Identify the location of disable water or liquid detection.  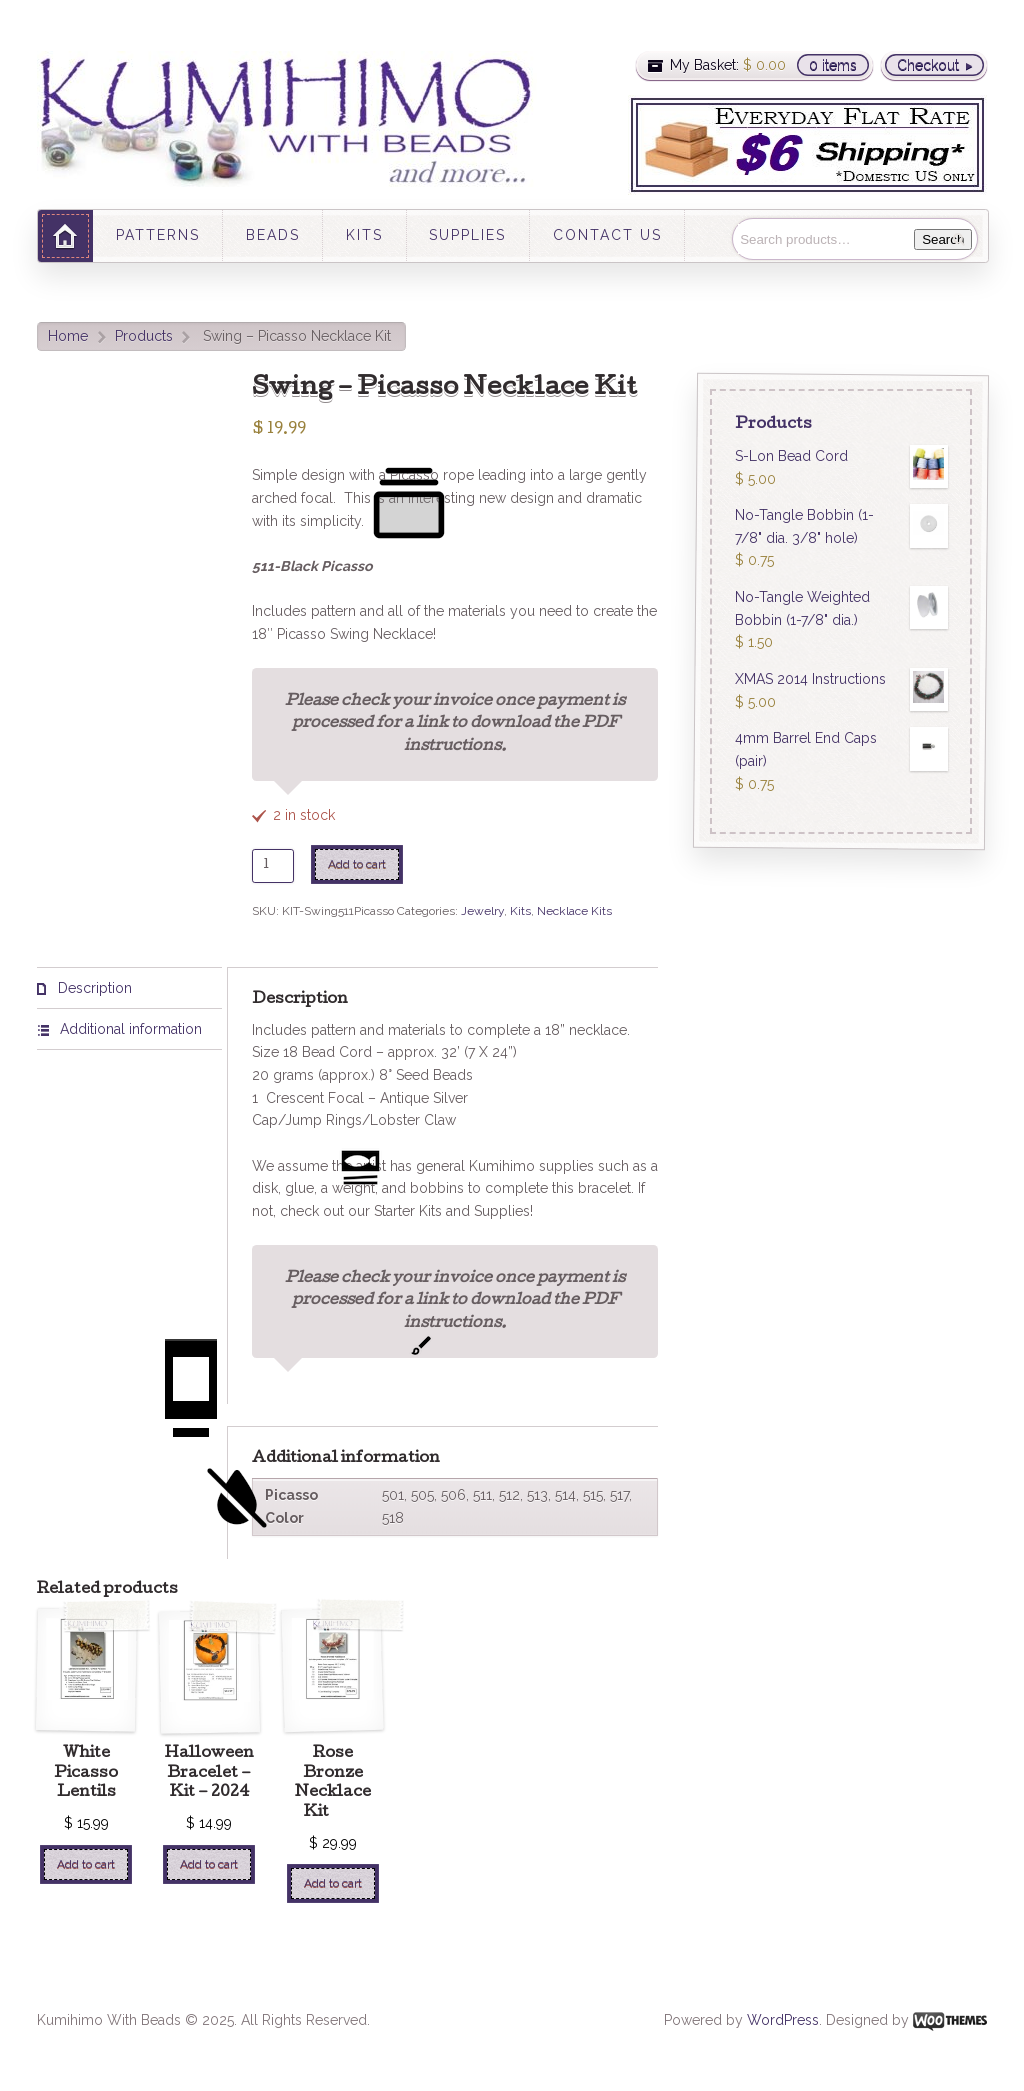
(237, 1498).